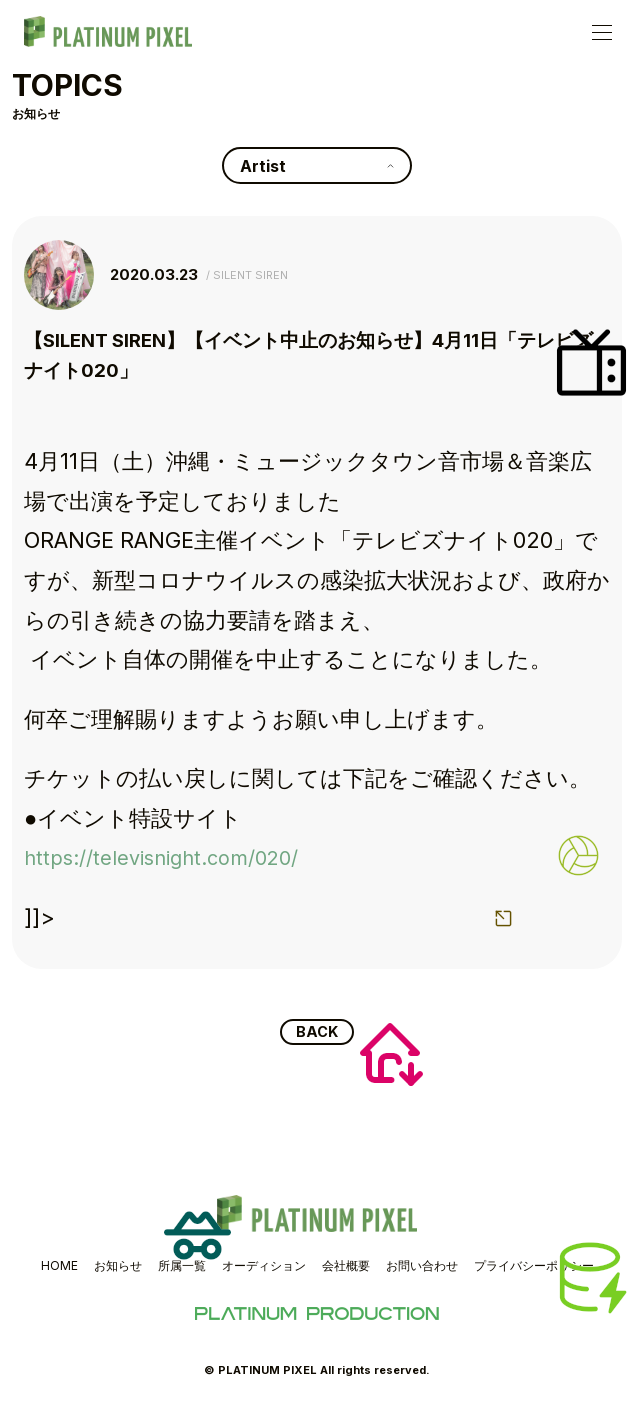 Image resolution: width=634 pixels, height=1415 pixels. I want to click on access cached data or storage, so click(590, 1277).